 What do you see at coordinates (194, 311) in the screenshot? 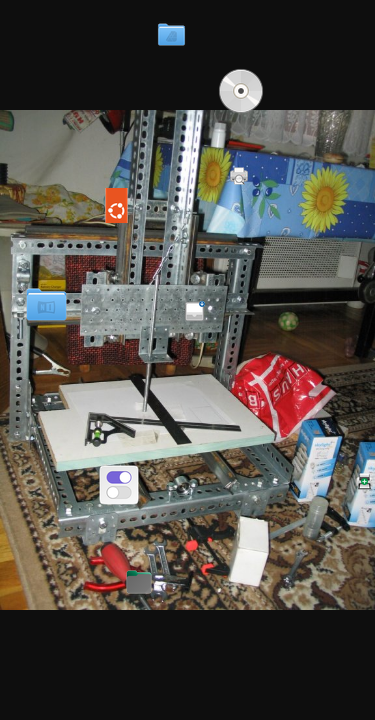
I see `move message to inbox` at bounding box center [194, 311].